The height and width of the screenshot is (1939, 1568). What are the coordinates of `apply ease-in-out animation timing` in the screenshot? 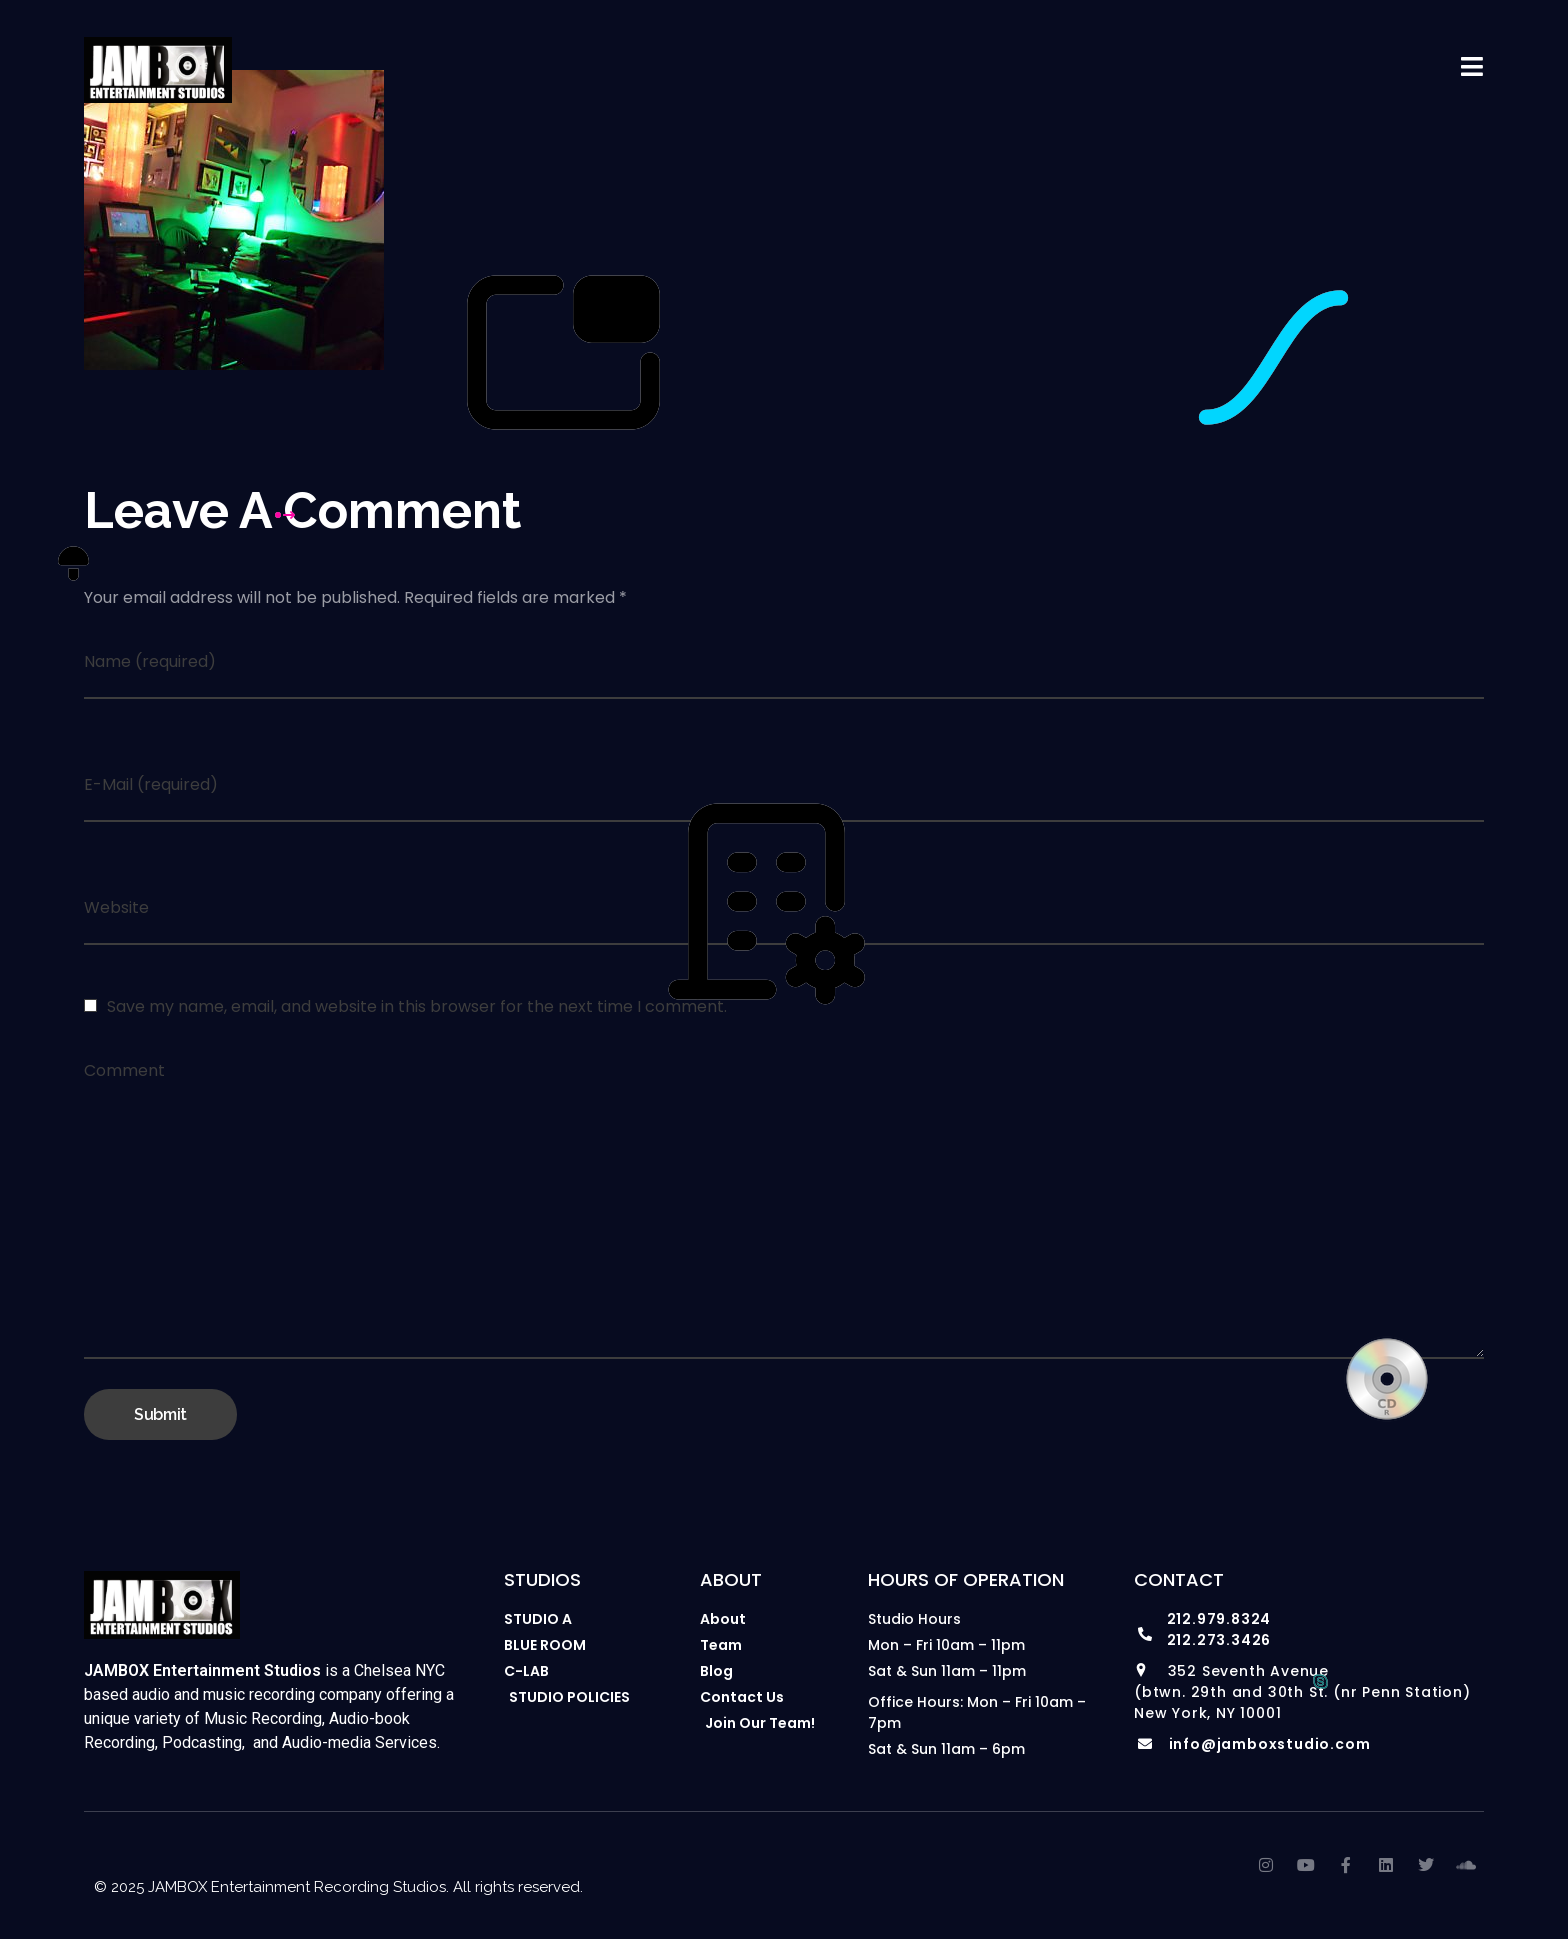 It's located at (1273, 357).